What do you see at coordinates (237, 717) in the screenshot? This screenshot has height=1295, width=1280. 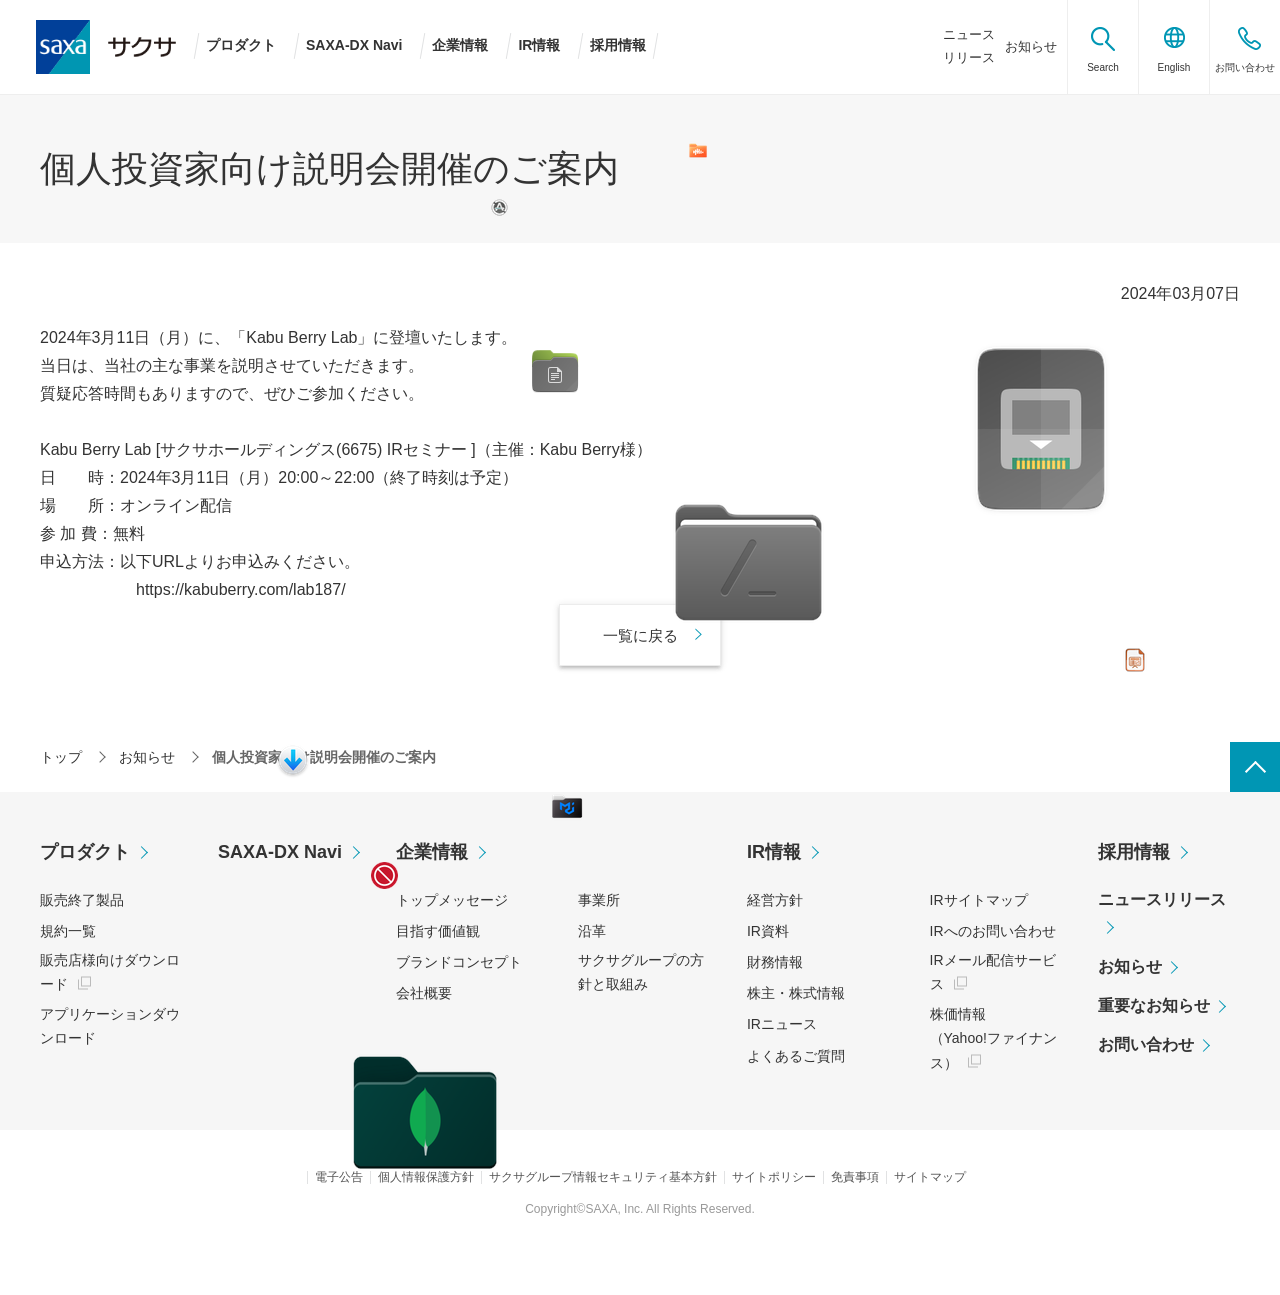 I see `drop files here to add to folder` at bounding box center [237, 717].